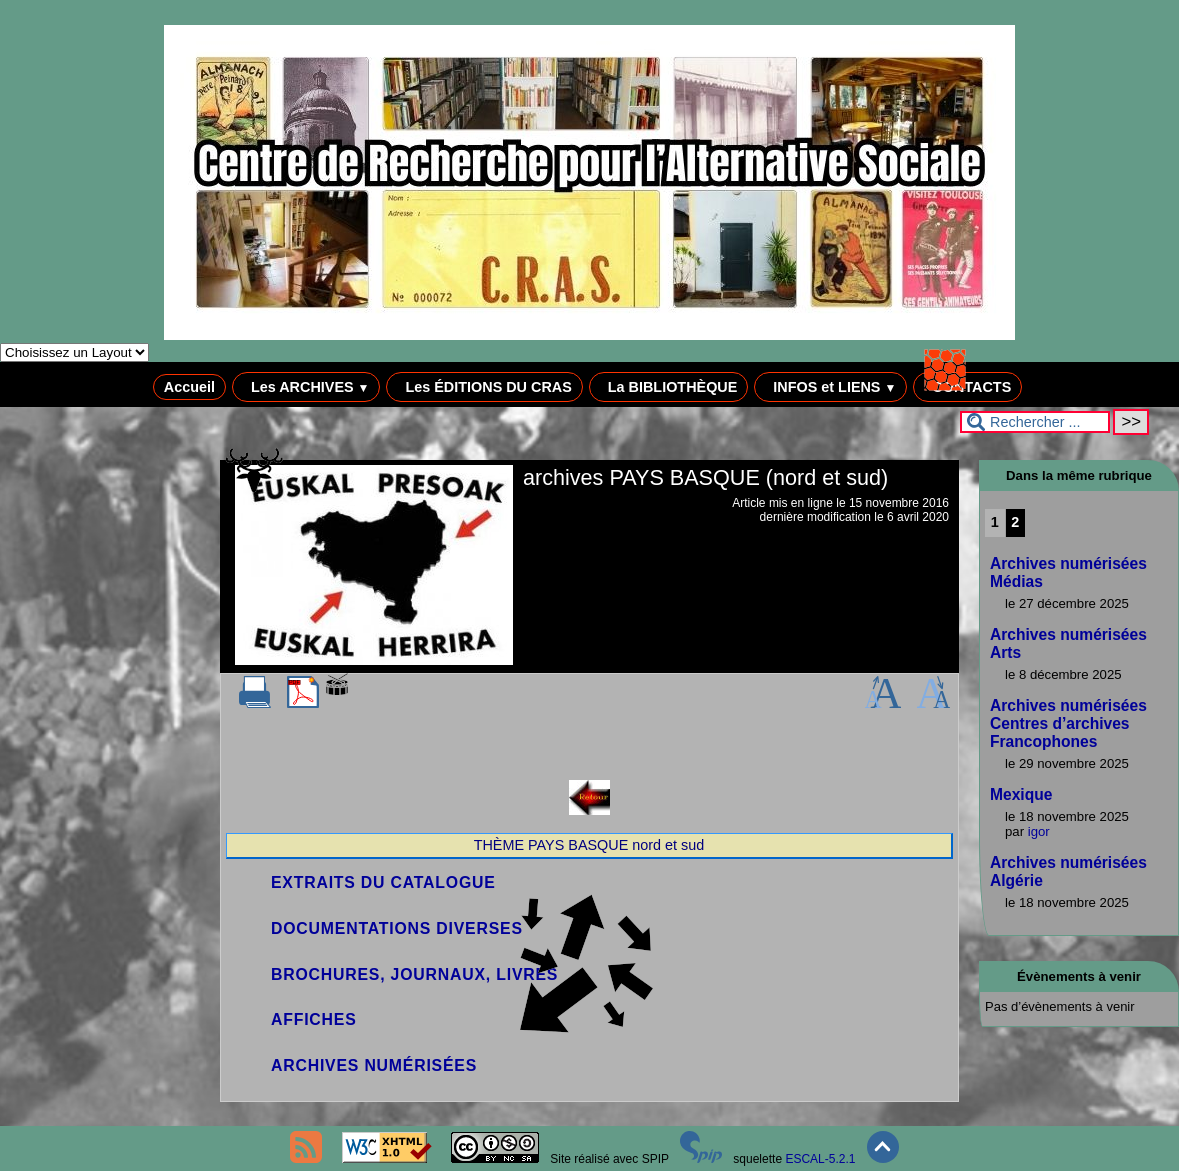  What do you see at coordinates (337, 684) in the screenshot?
I see `access music or sound settings` at bounding box center [337, 684].